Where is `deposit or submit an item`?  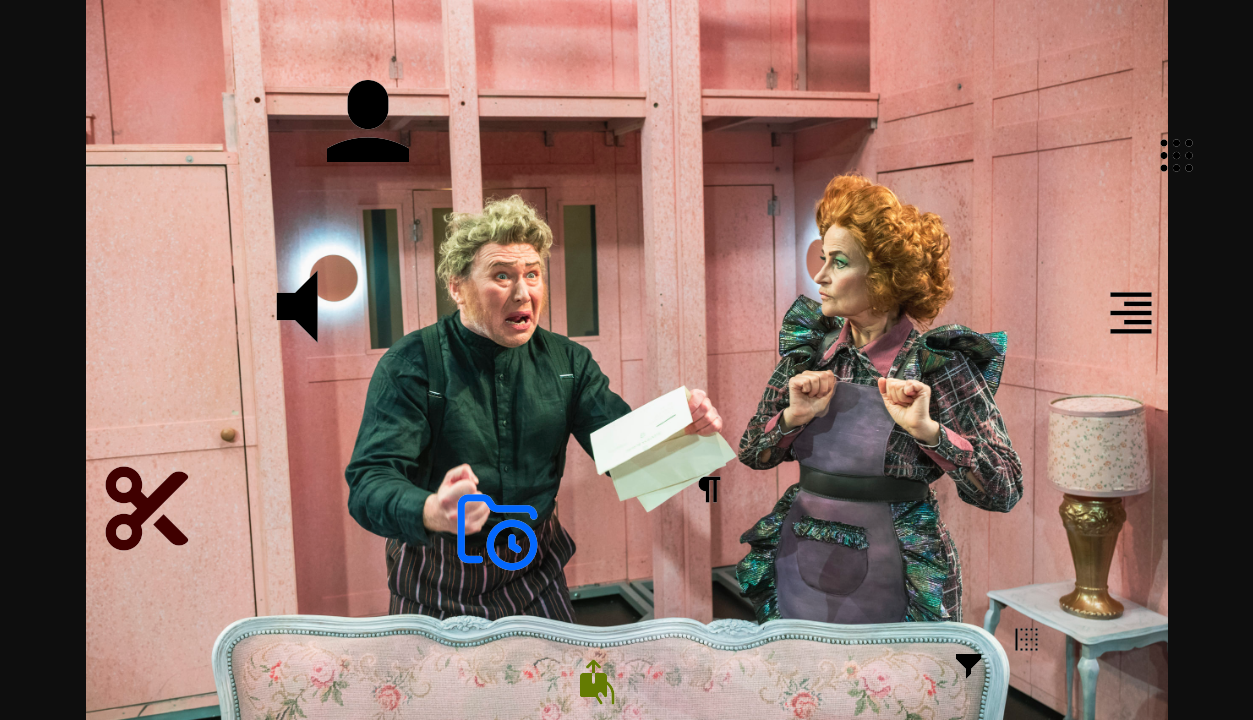 deposit or submit an item is located at coordinates (595, 682).